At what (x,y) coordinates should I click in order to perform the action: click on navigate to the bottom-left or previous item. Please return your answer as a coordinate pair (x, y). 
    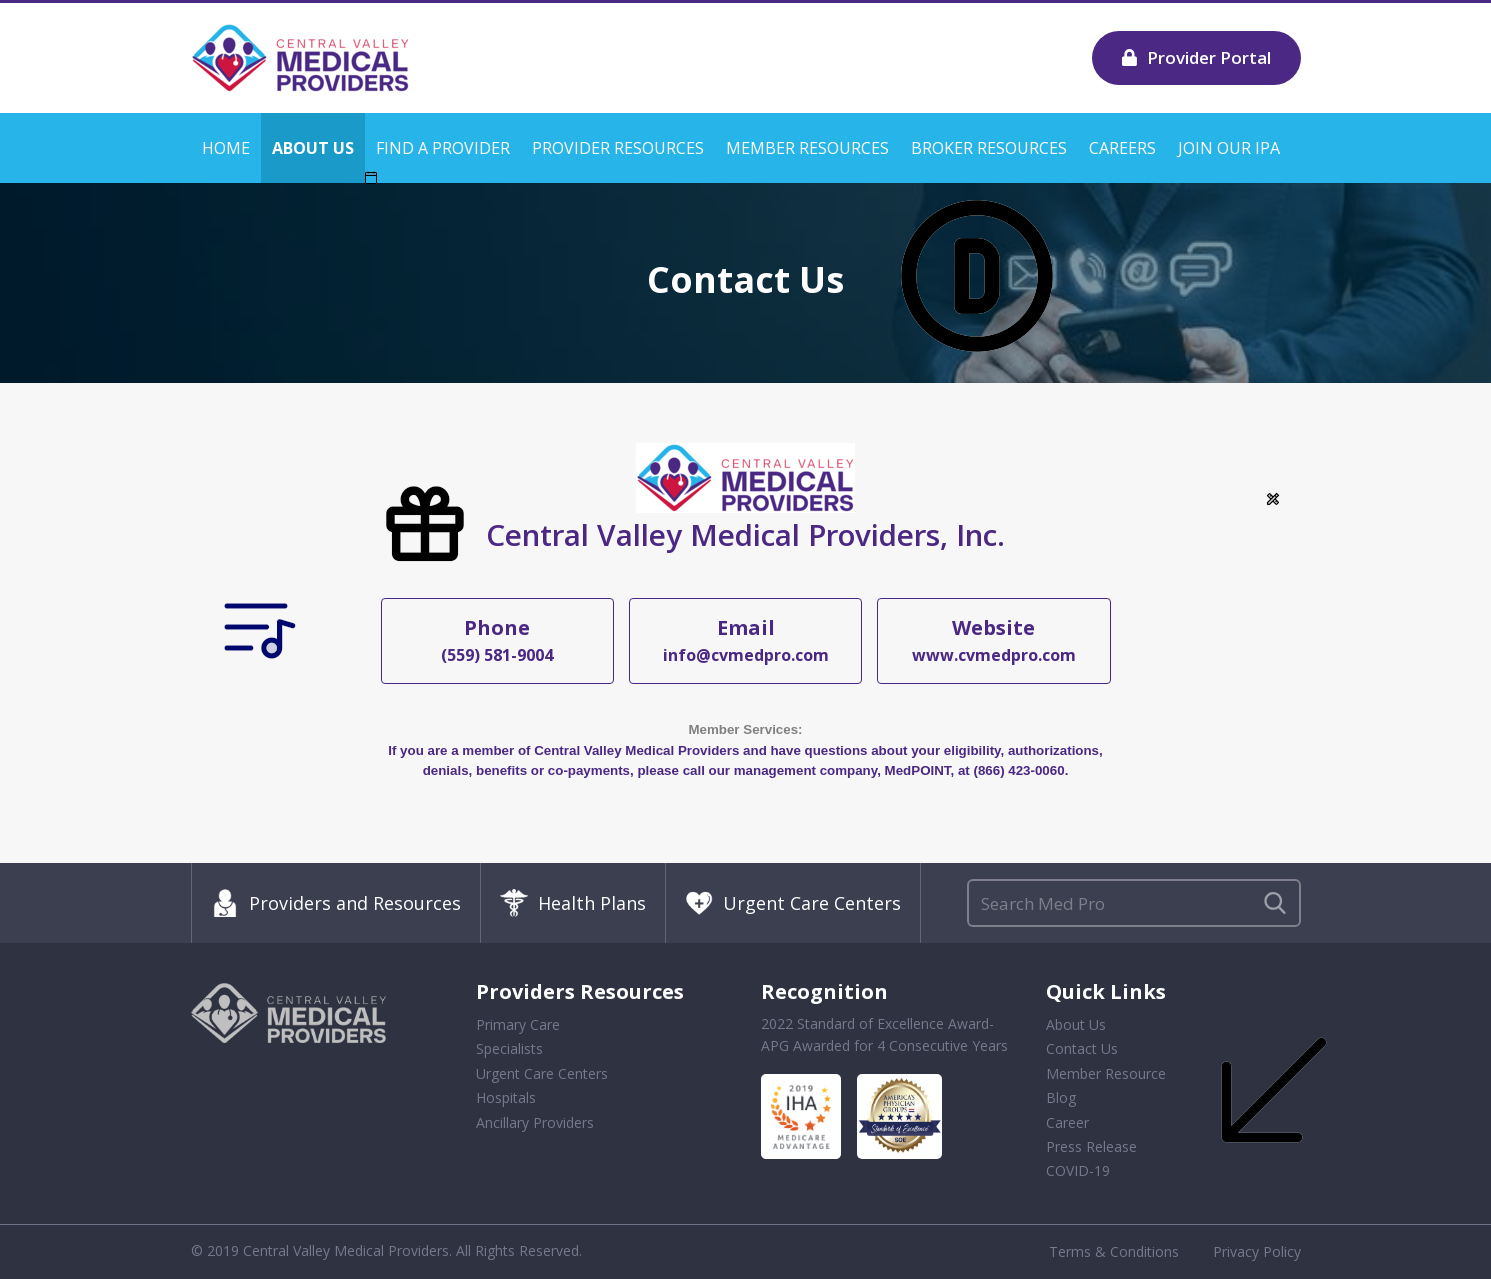
    Looking at the image, I should click on (1274, 1090).